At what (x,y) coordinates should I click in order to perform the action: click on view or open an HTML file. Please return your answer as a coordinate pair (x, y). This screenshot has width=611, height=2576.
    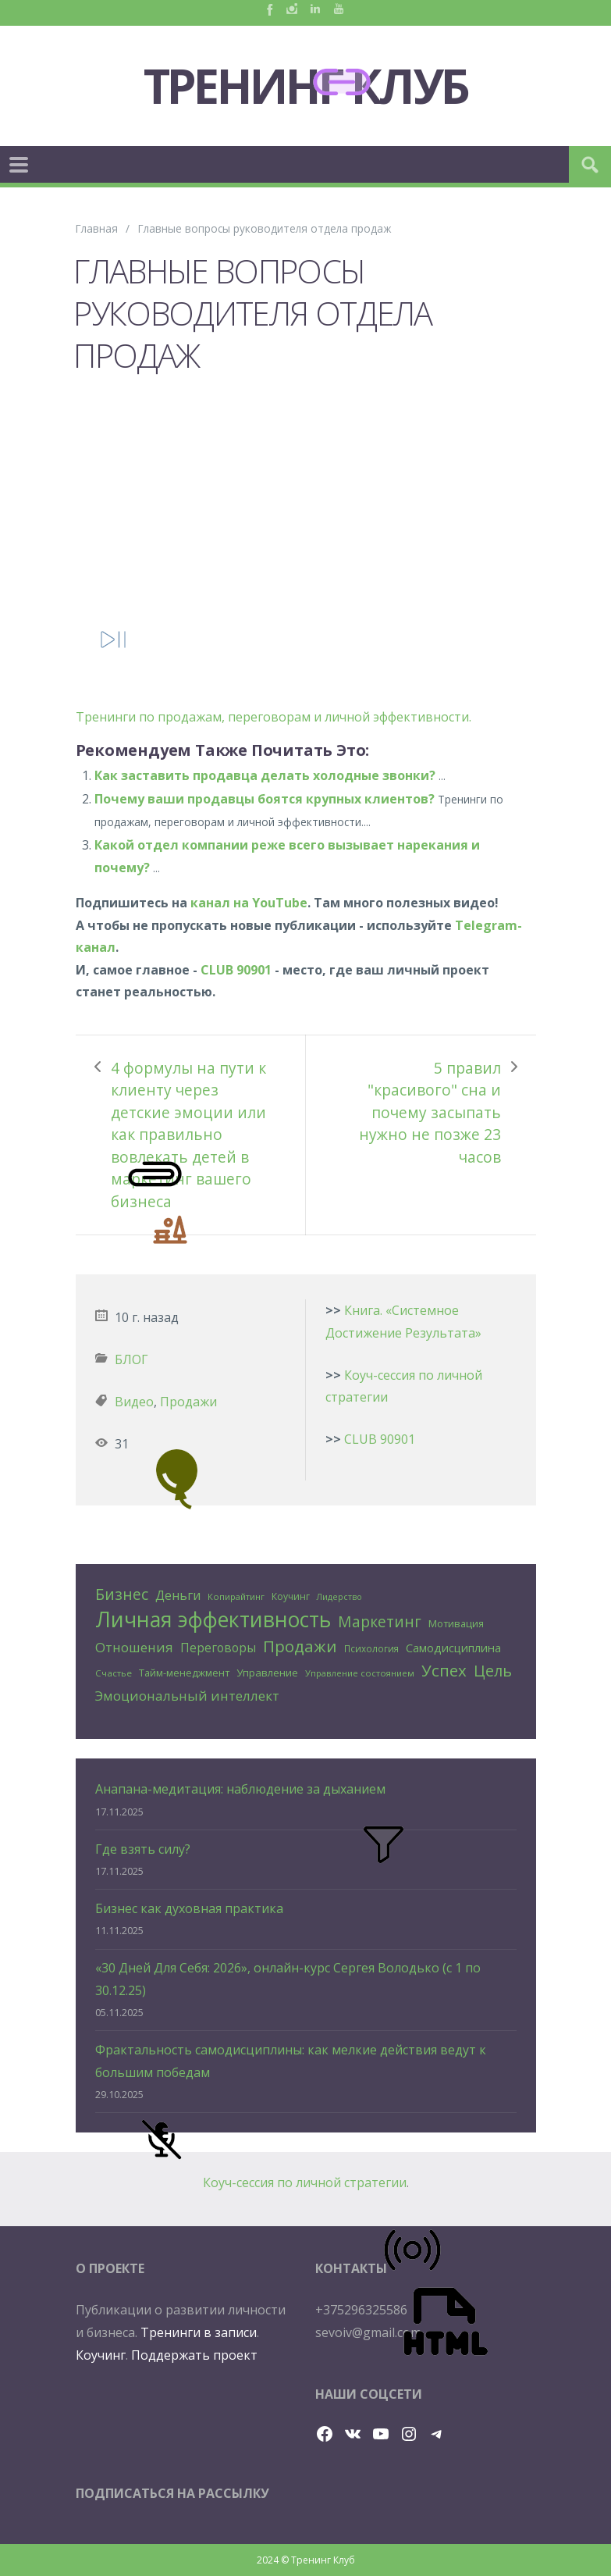
    Looking at the image, I should click on (444, 2324).